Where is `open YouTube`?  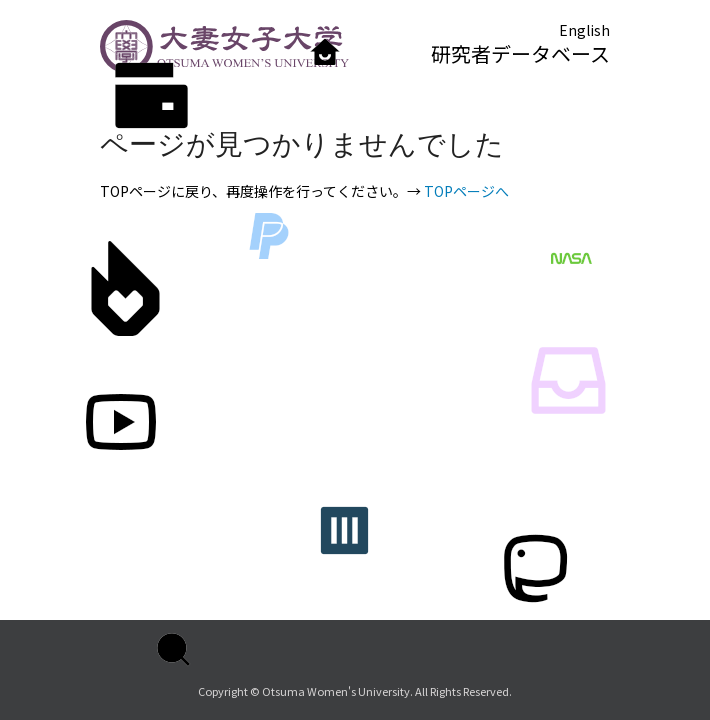 open YouTube is located at coordinates (121, 422).